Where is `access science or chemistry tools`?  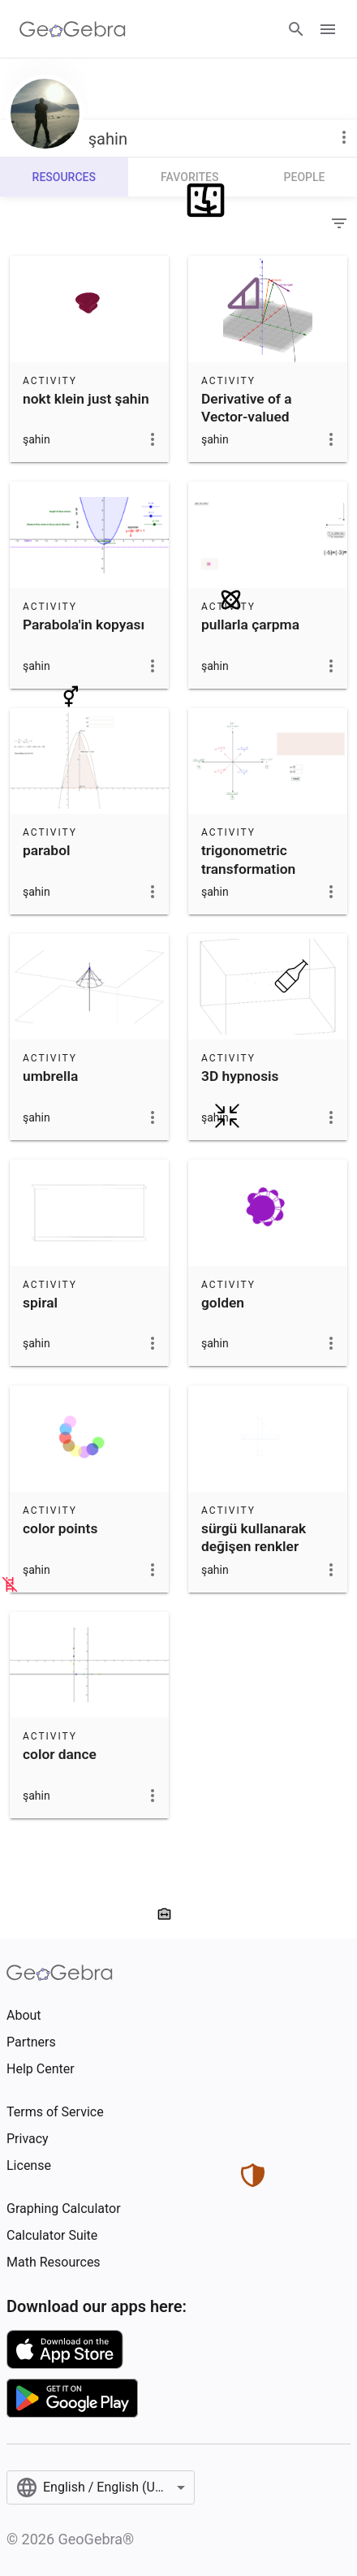 access science or chemistry tools is located at coordinates (230, 599).